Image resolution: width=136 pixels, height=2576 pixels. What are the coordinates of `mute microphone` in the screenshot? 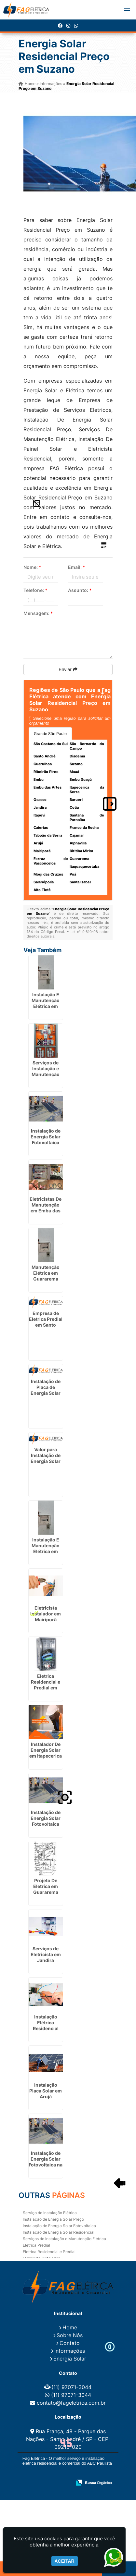 It's located at (40, 1042).